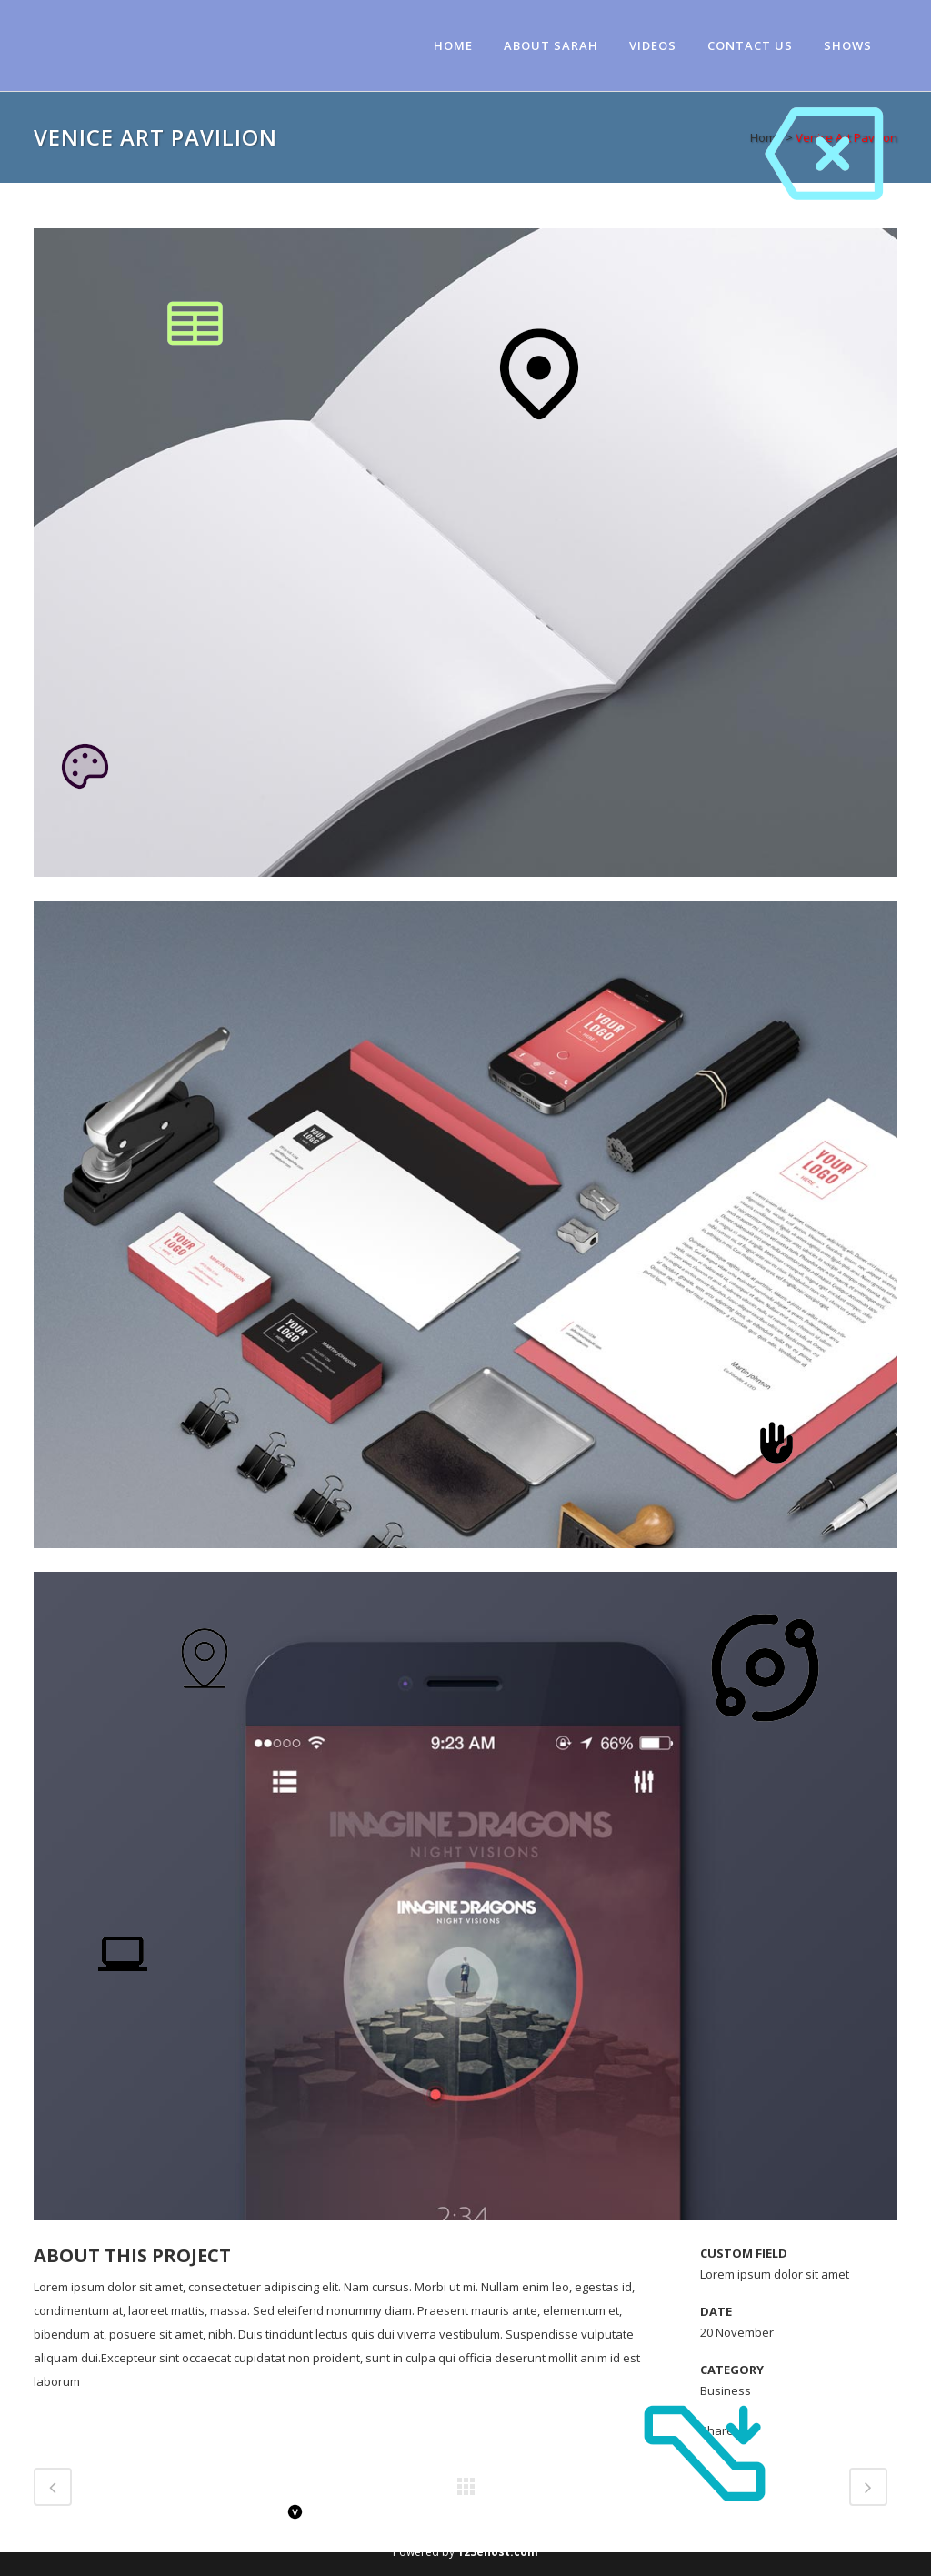  Describe the element at coordinates (123, 1955) in the screenshot. I see `access windows laptop or PC settings` at that location.